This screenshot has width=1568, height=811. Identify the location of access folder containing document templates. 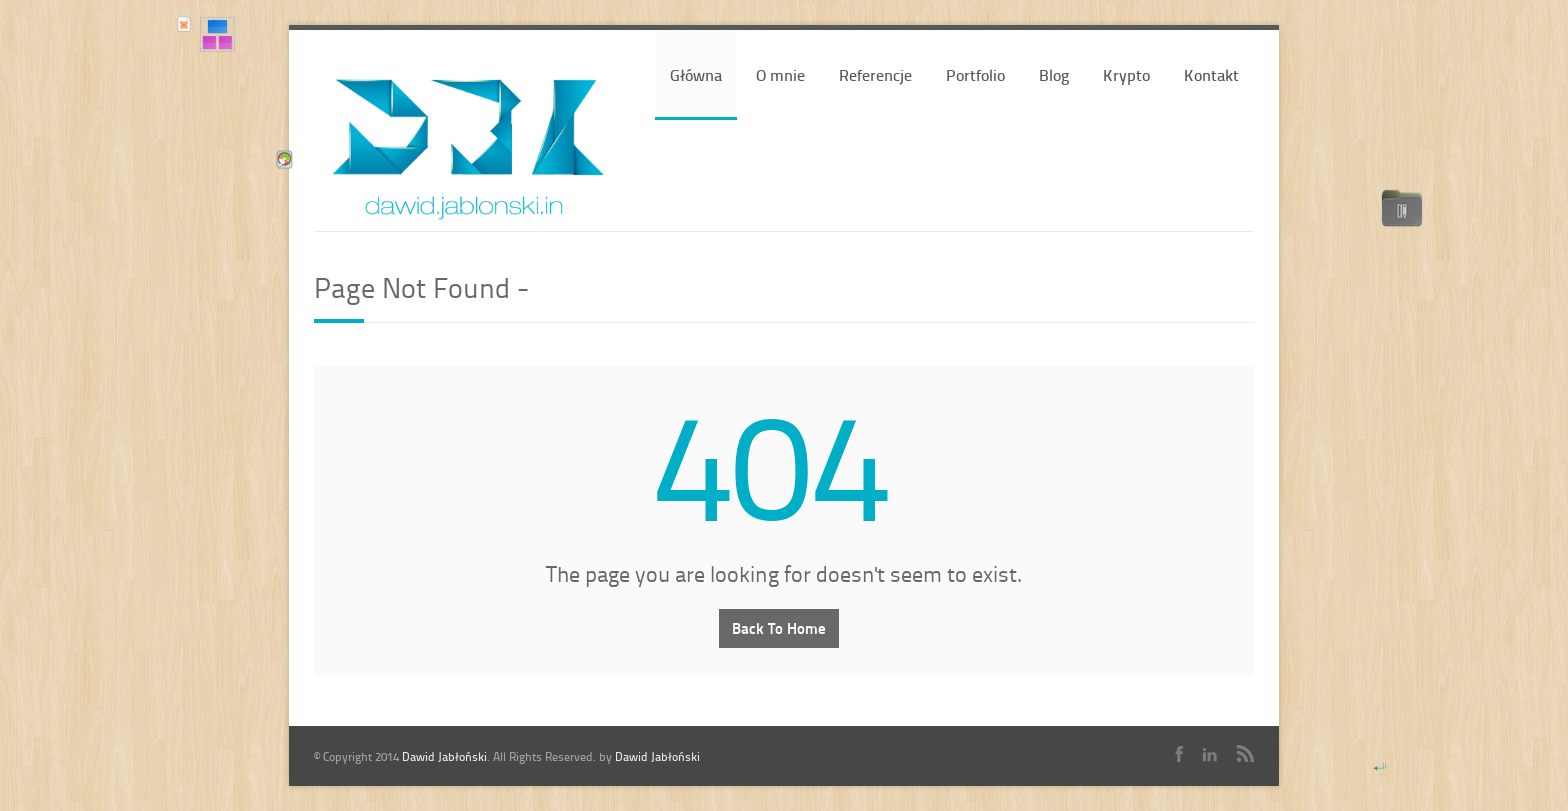
(1402, 208).